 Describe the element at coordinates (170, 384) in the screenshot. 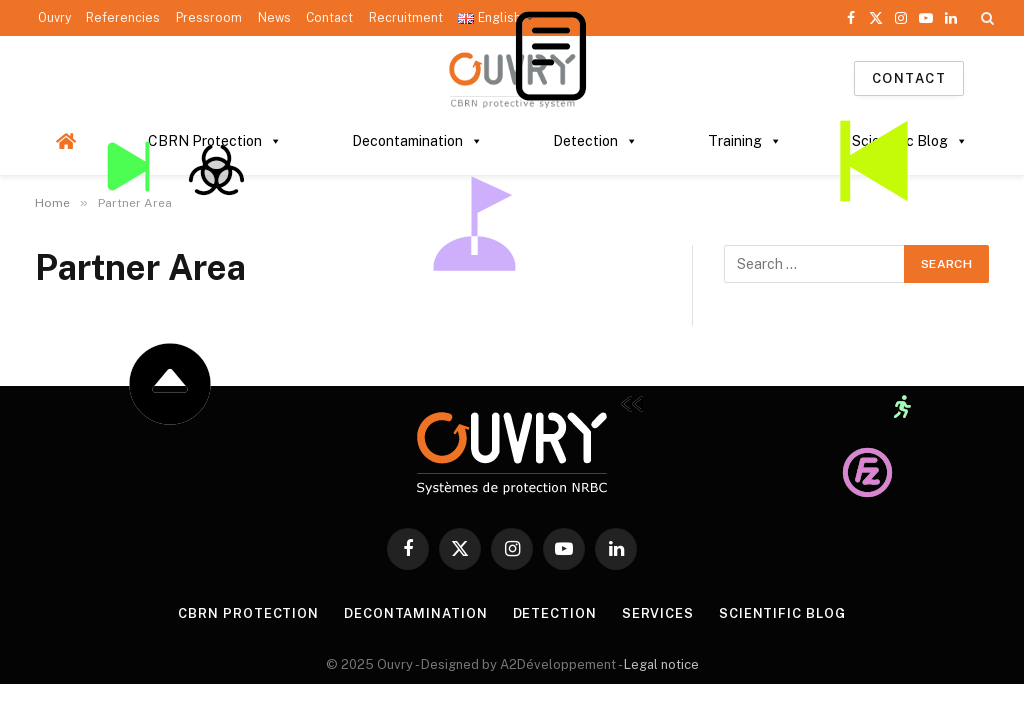

I see `expand or collapse a section upward` at that location.